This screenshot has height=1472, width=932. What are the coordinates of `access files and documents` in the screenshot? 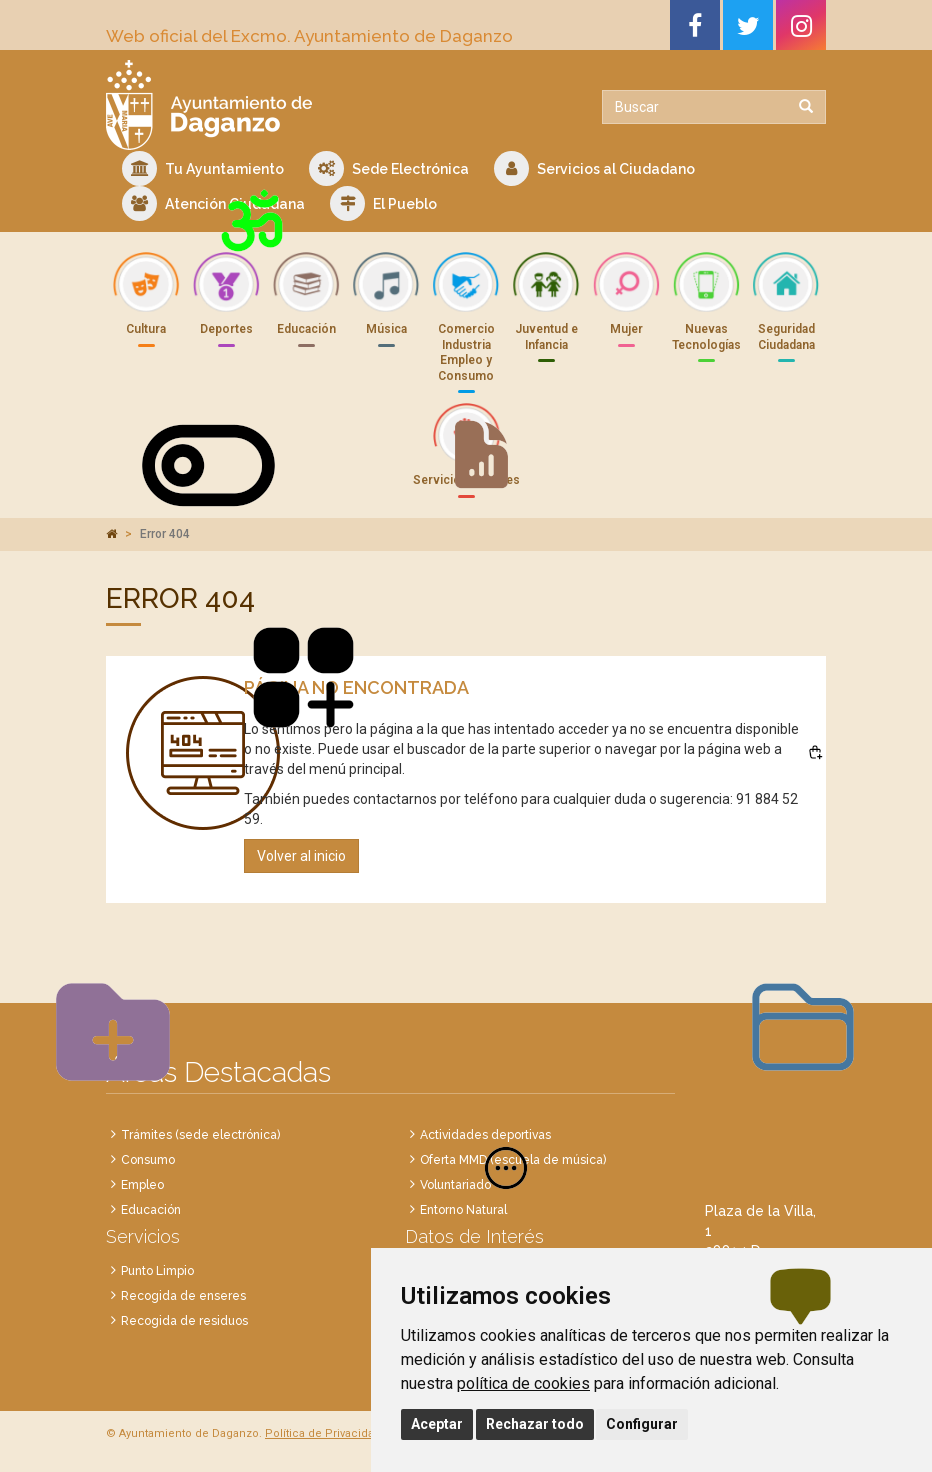 It's located at (803, 1027).